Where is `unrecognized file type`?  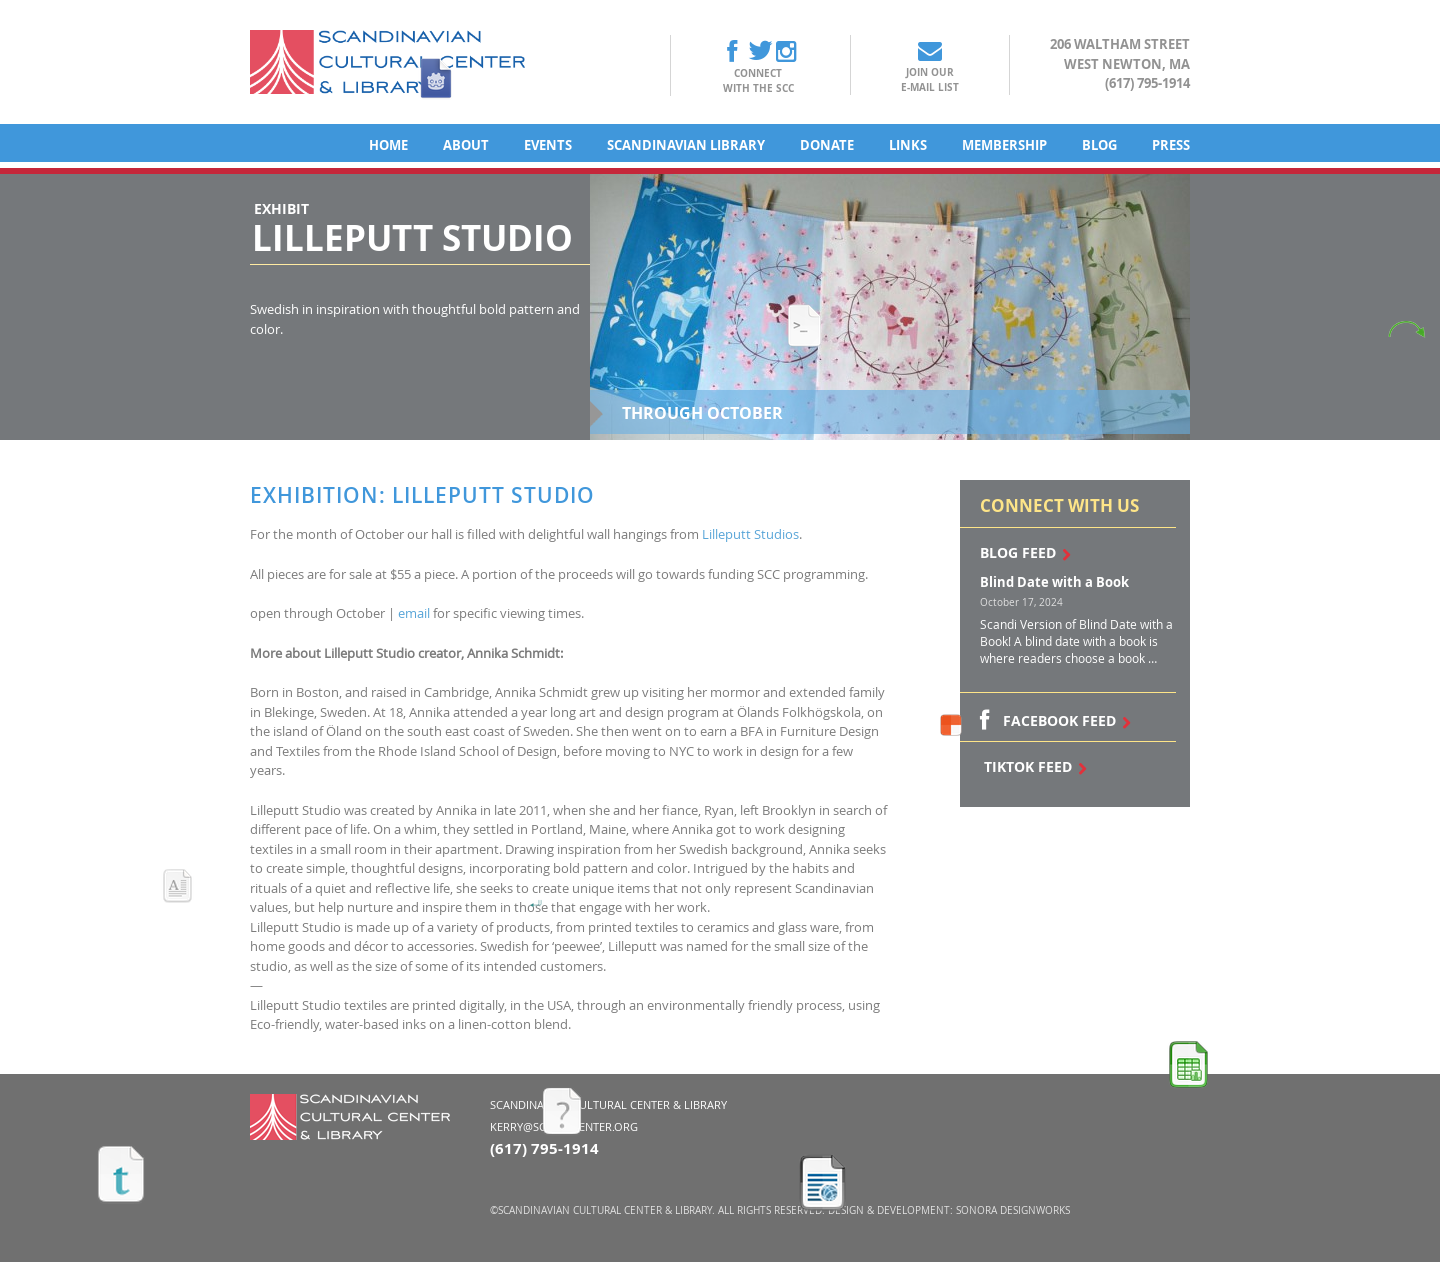 unrecognized file type is located at coordinates (562, 1111).